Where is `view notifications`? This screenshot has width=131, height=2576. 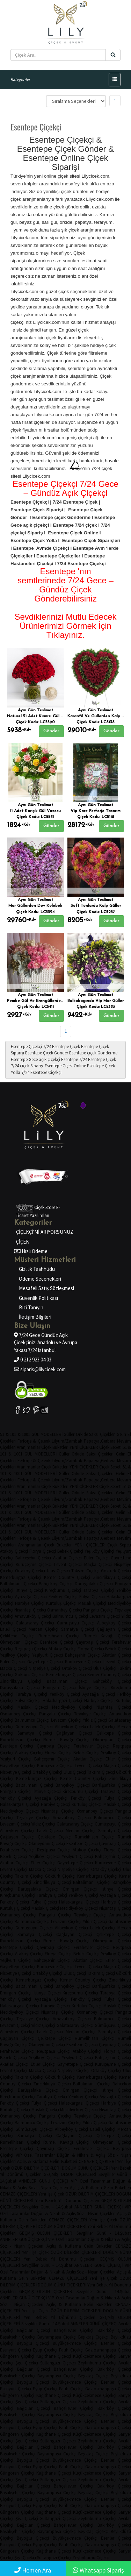 view notifications is located at coordinates (83, 1105).